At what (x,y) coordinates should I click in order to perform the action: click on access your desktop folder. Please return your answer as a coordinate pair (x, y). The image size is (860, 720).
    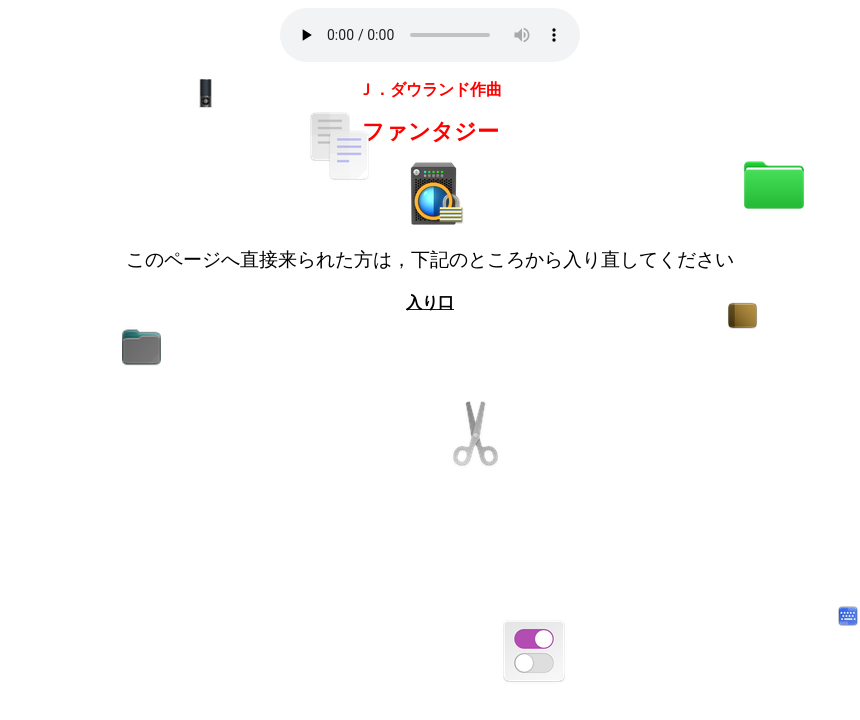
    Looking at the image, I should click on (742, 314).